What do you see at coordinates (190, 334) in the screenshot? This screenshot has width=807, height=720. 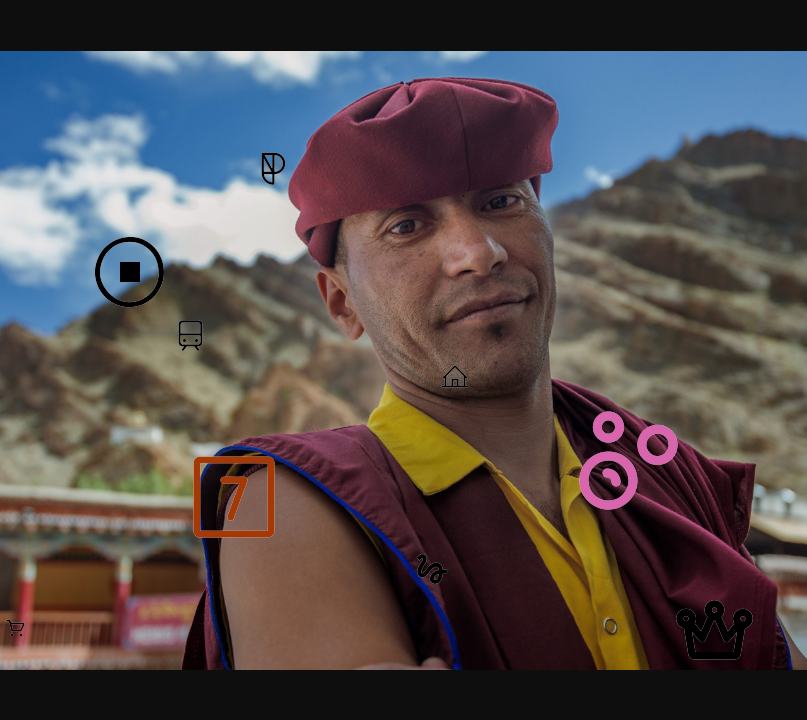 I see `access train schedules or rail services` at bounding box center [190, 334].